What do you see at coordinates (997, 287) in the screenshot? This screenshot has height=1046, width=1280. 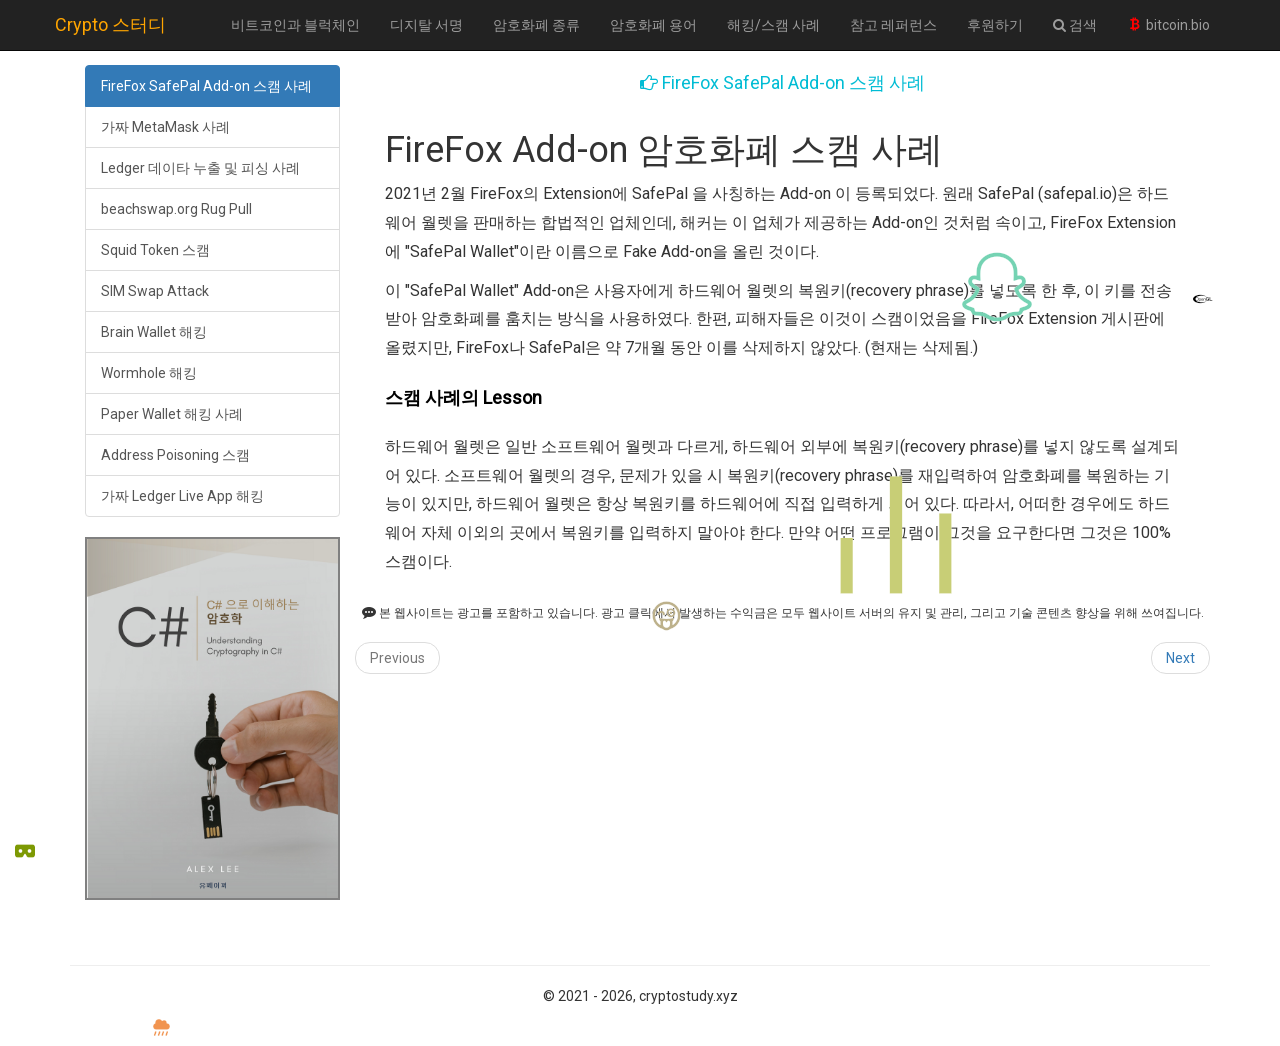 I see `open snapchat app` at bounding box center [997, 287].